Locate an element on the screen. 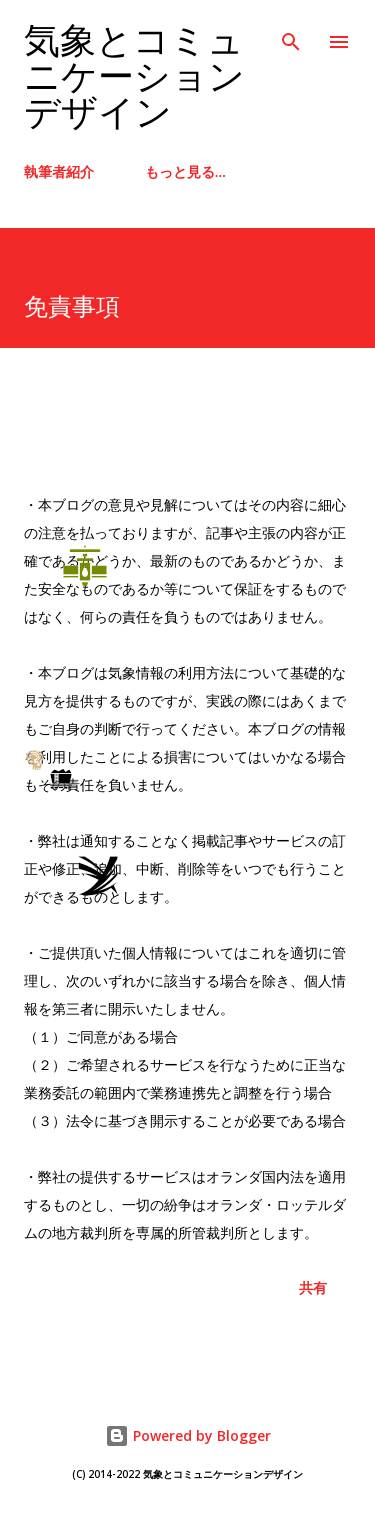 This screenshot has width=375, height=1519. adjust water or gas flow settings is located at coordinates (85, 566).